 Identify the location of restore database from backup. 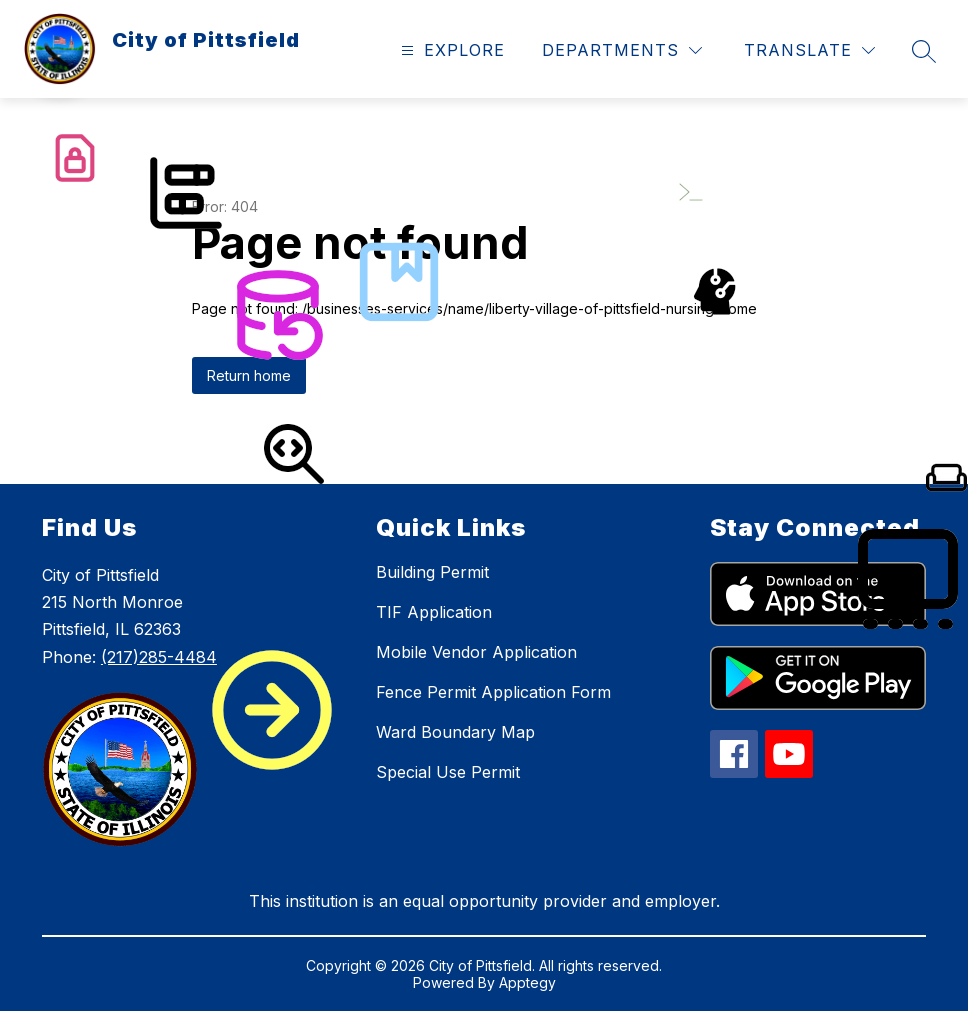
(278, 315).